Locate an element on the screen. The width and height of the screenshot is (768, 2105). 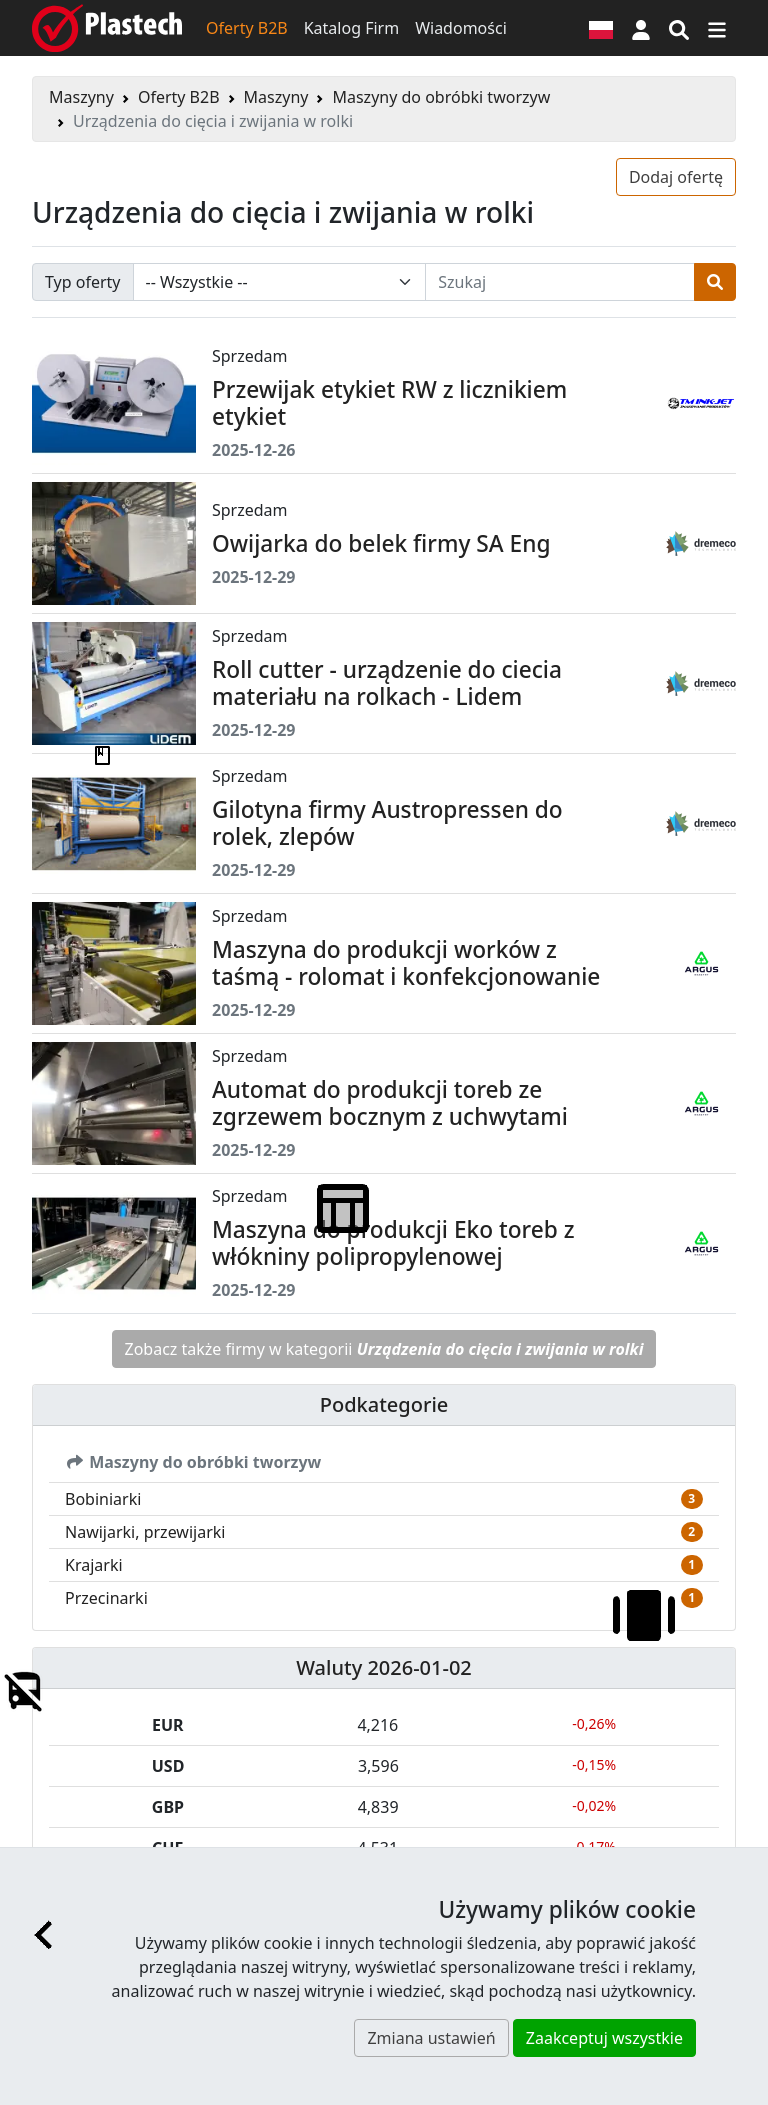
open your library or reading list is located at coordinates (102, 755).